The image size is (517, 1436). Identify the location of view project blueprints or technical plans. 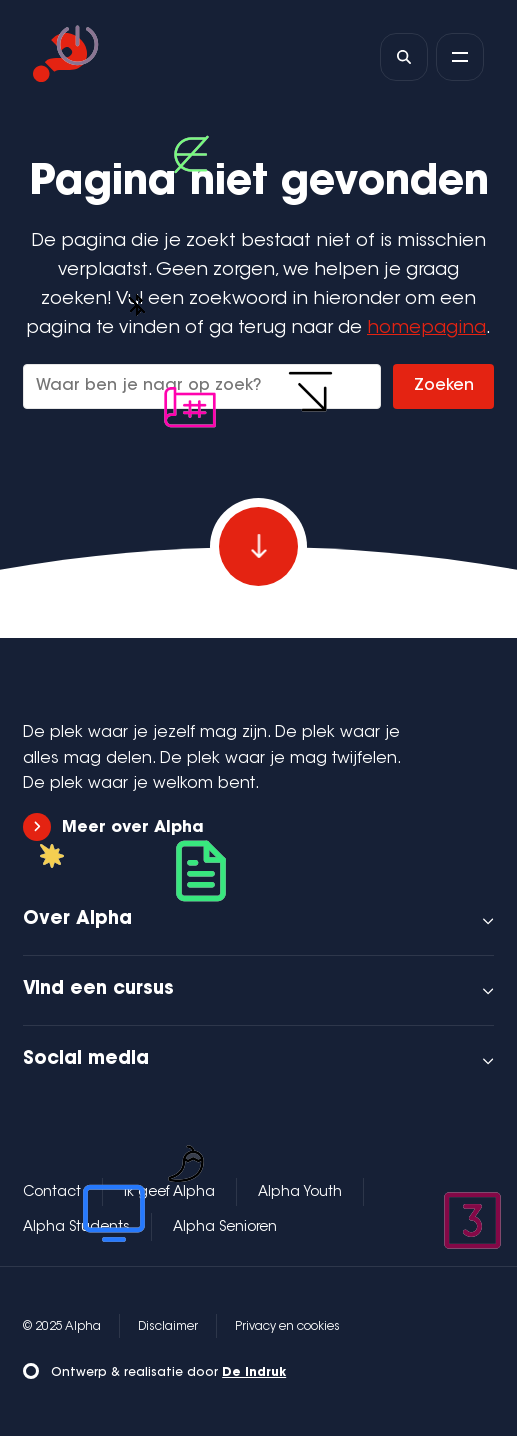
(190, 409).